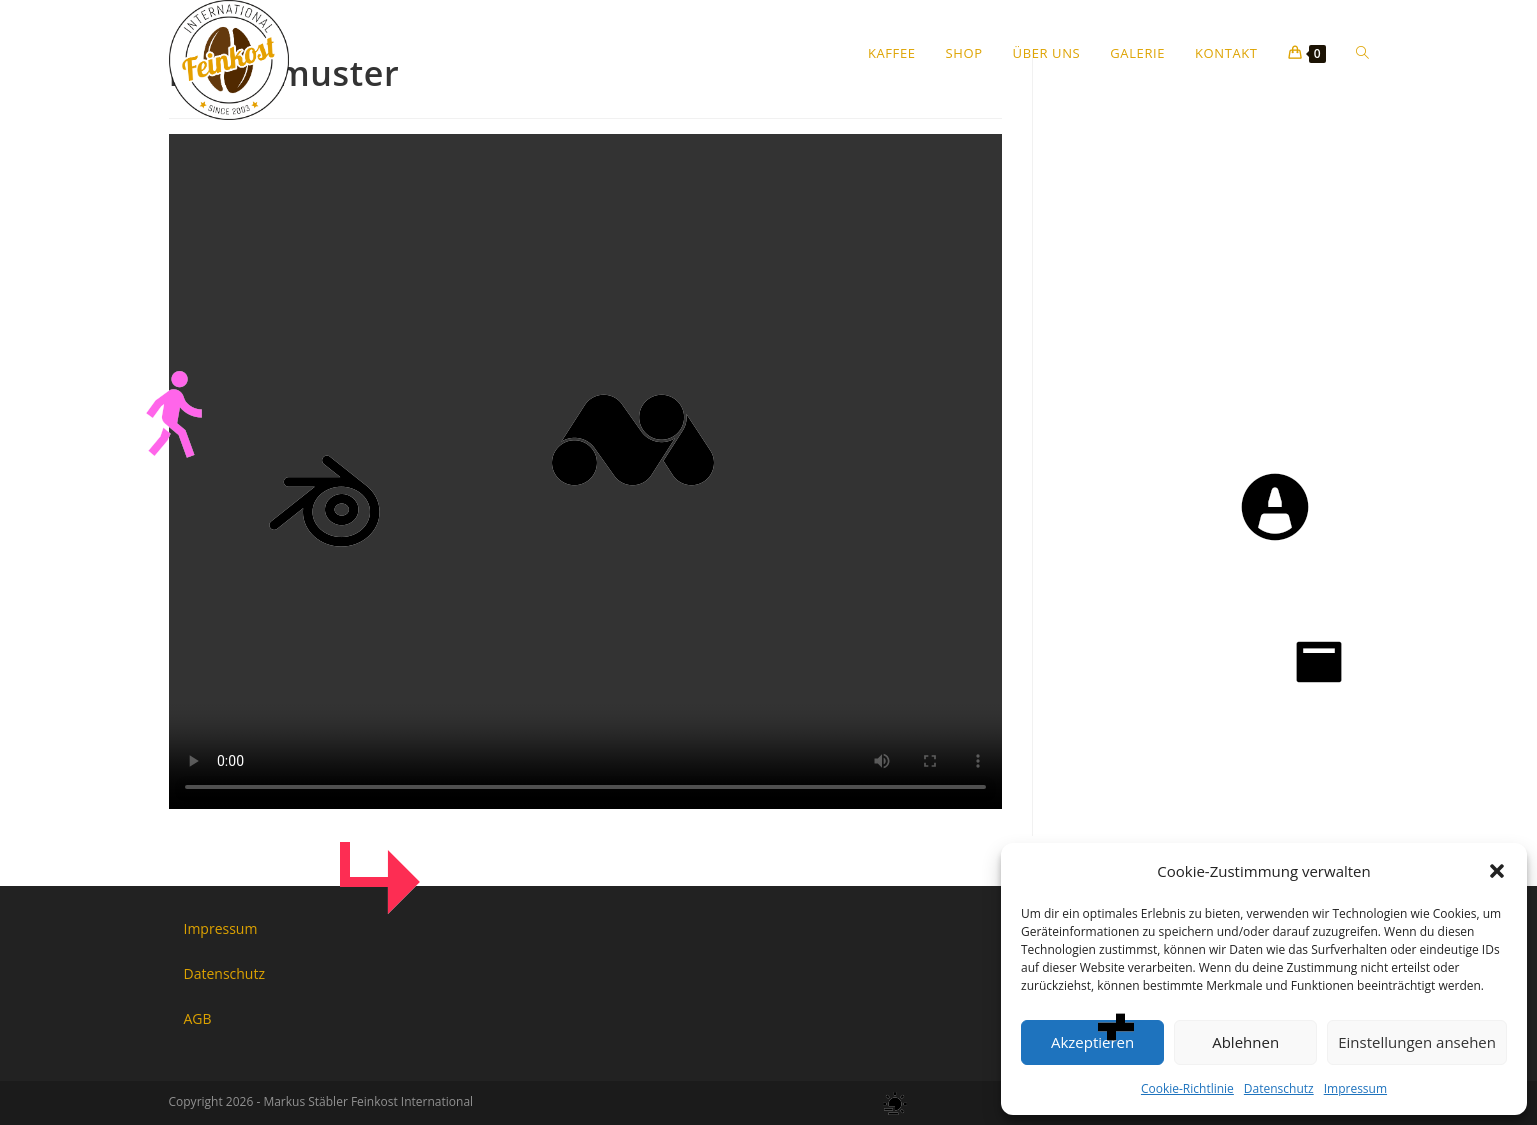 This screenshot has height=1125, width=1537. What do you see at coordinates (324, 503) in the screenshot?
I see `open Blender 3D modeling software` at bounding box center [324, 503].